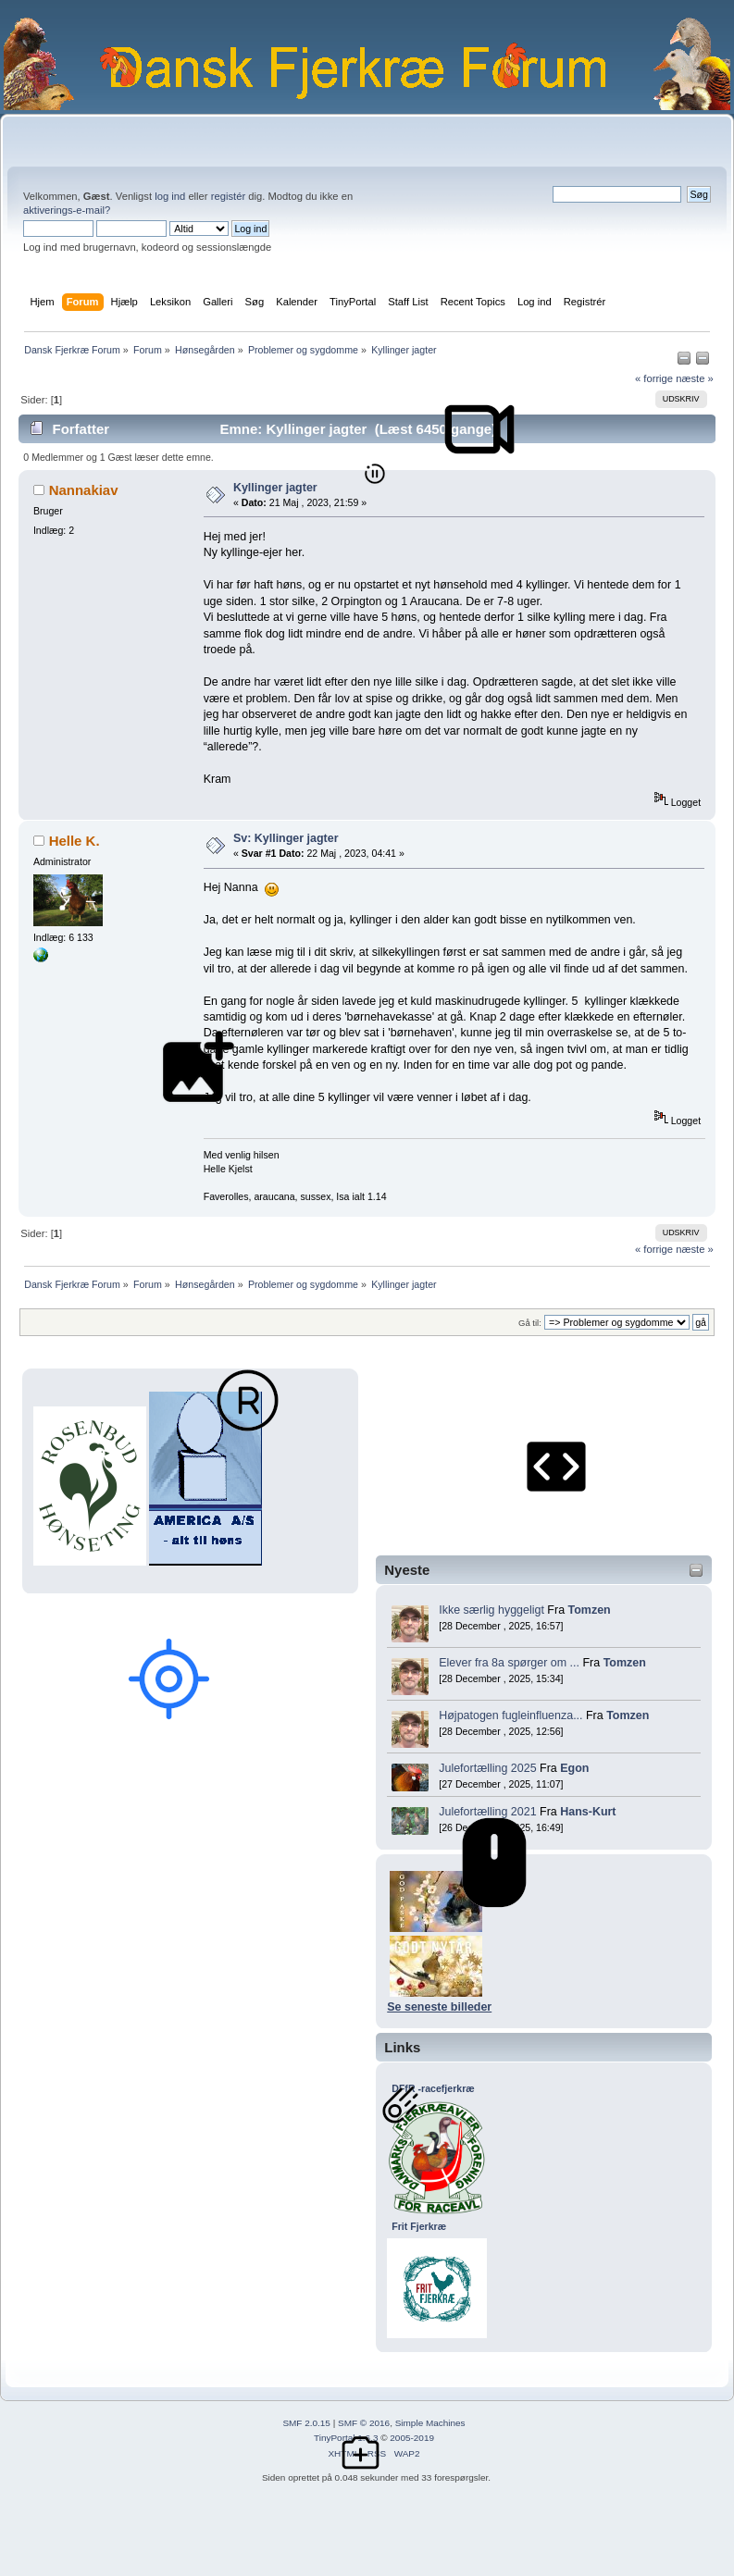 This screenshot has height=2576, width=734. I want to click on mouse input device indicator, so click(494, 1863).